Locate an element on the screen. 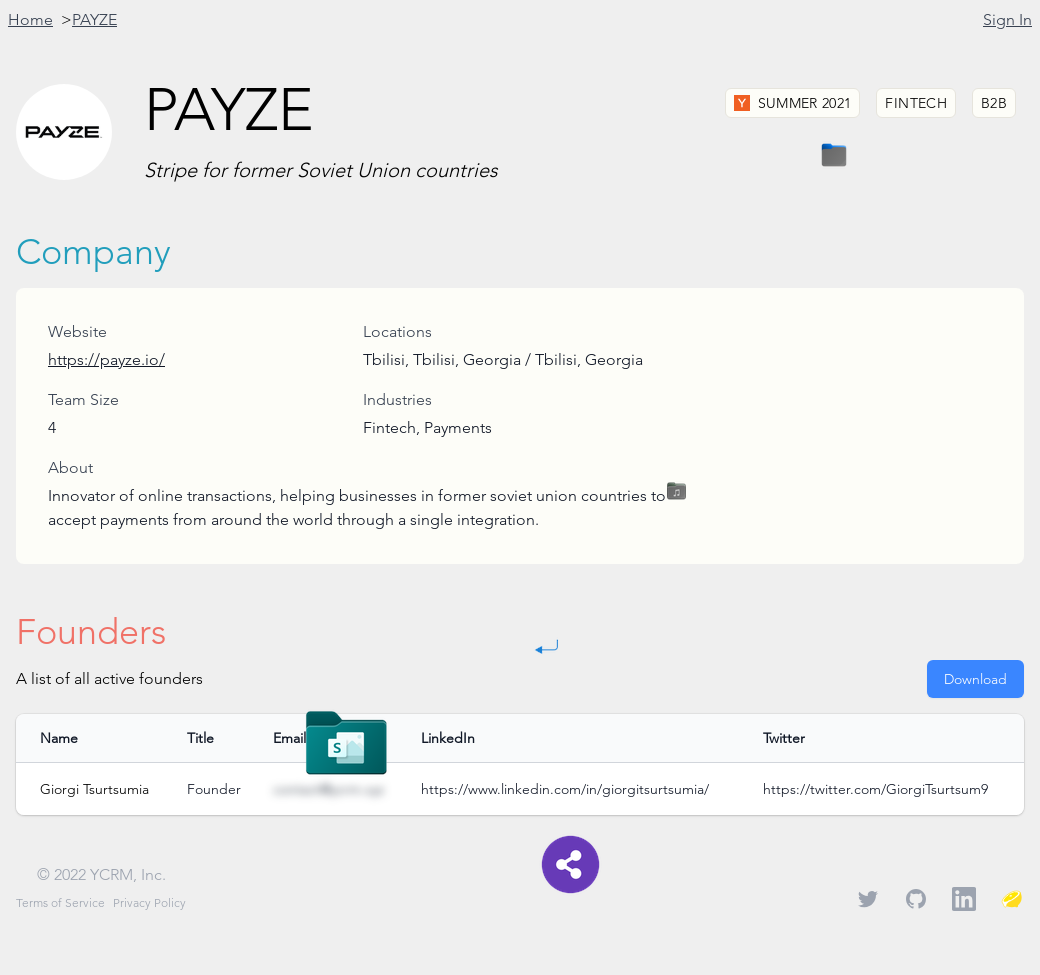  open folder to view contents is located at coordinates (834, 155).